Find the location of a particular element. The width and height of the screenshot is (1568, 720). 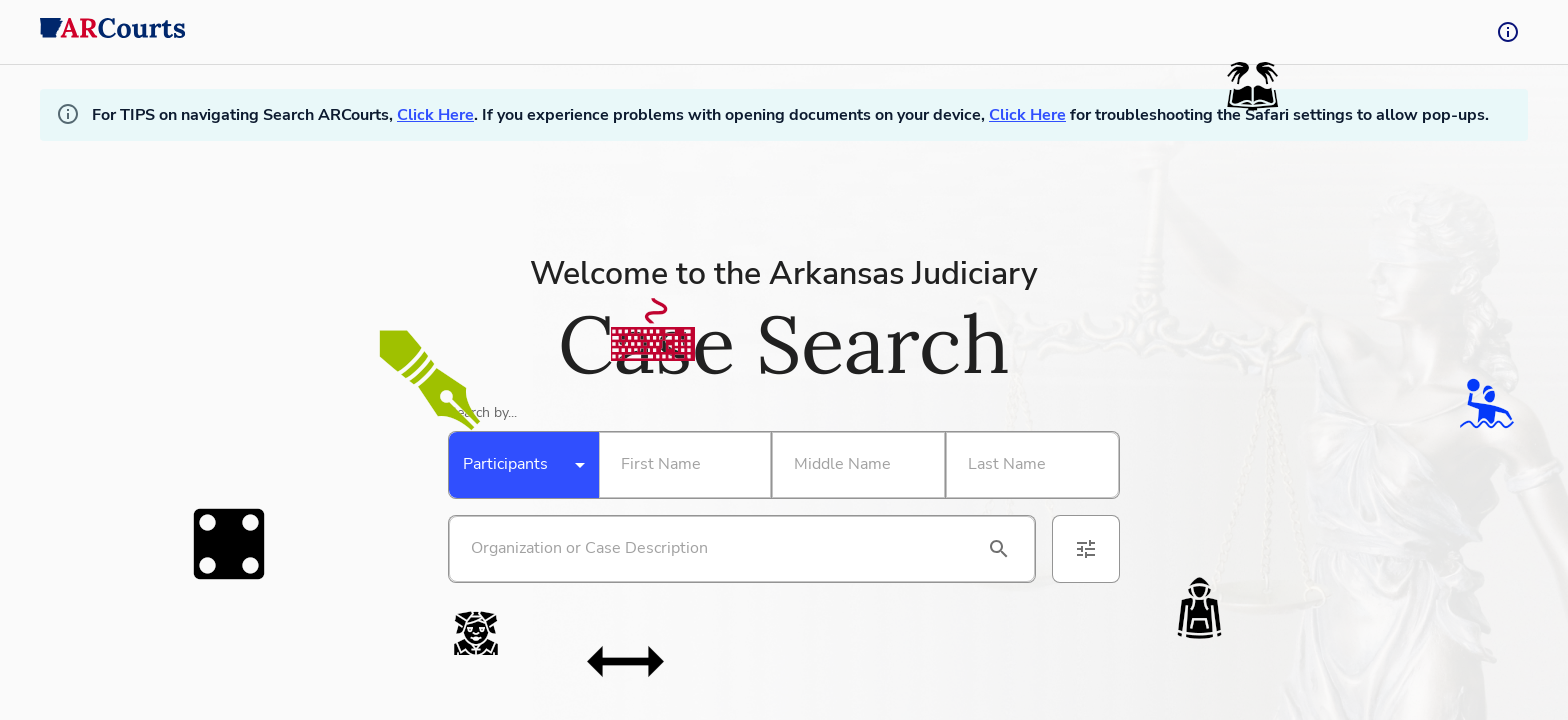

access water polo game or activity is located at coordinates (1487, 403).